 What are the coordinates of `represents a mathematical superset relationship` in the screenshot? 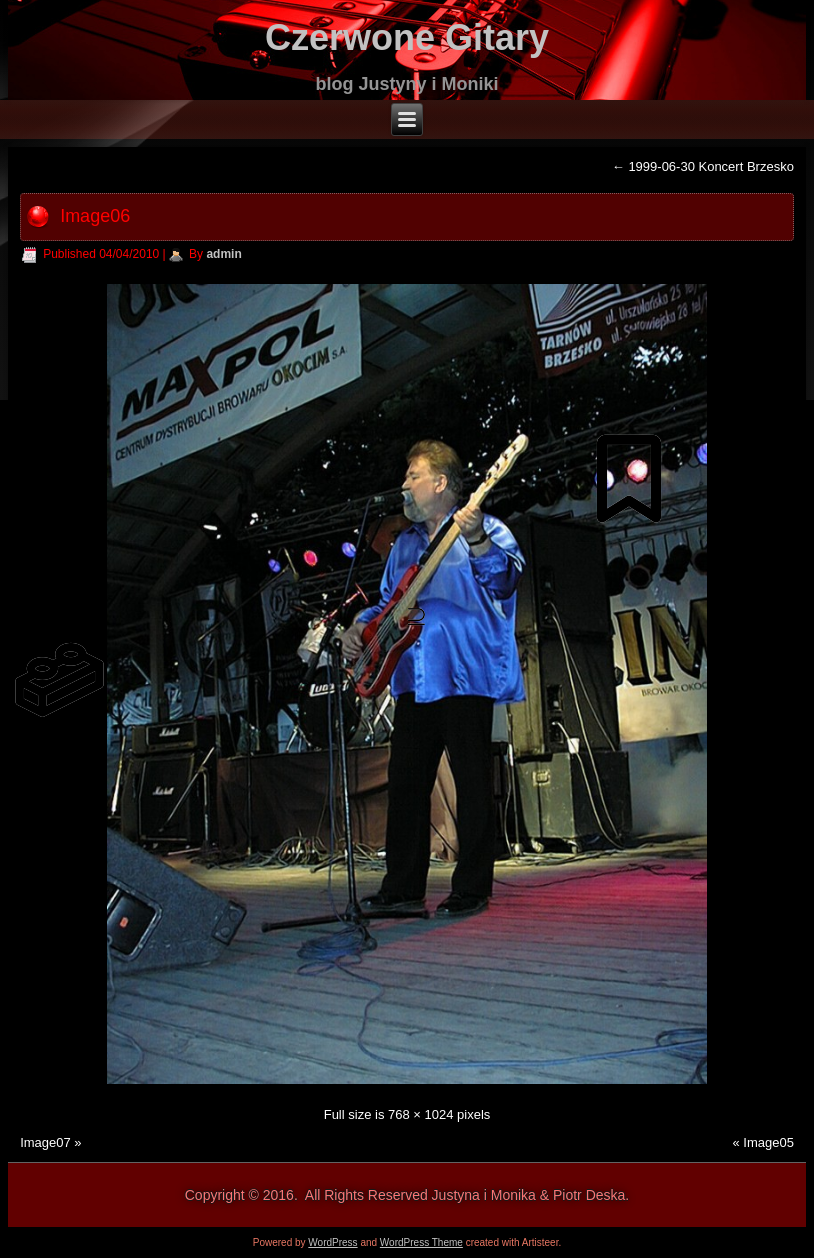 It's located at (416, 617).